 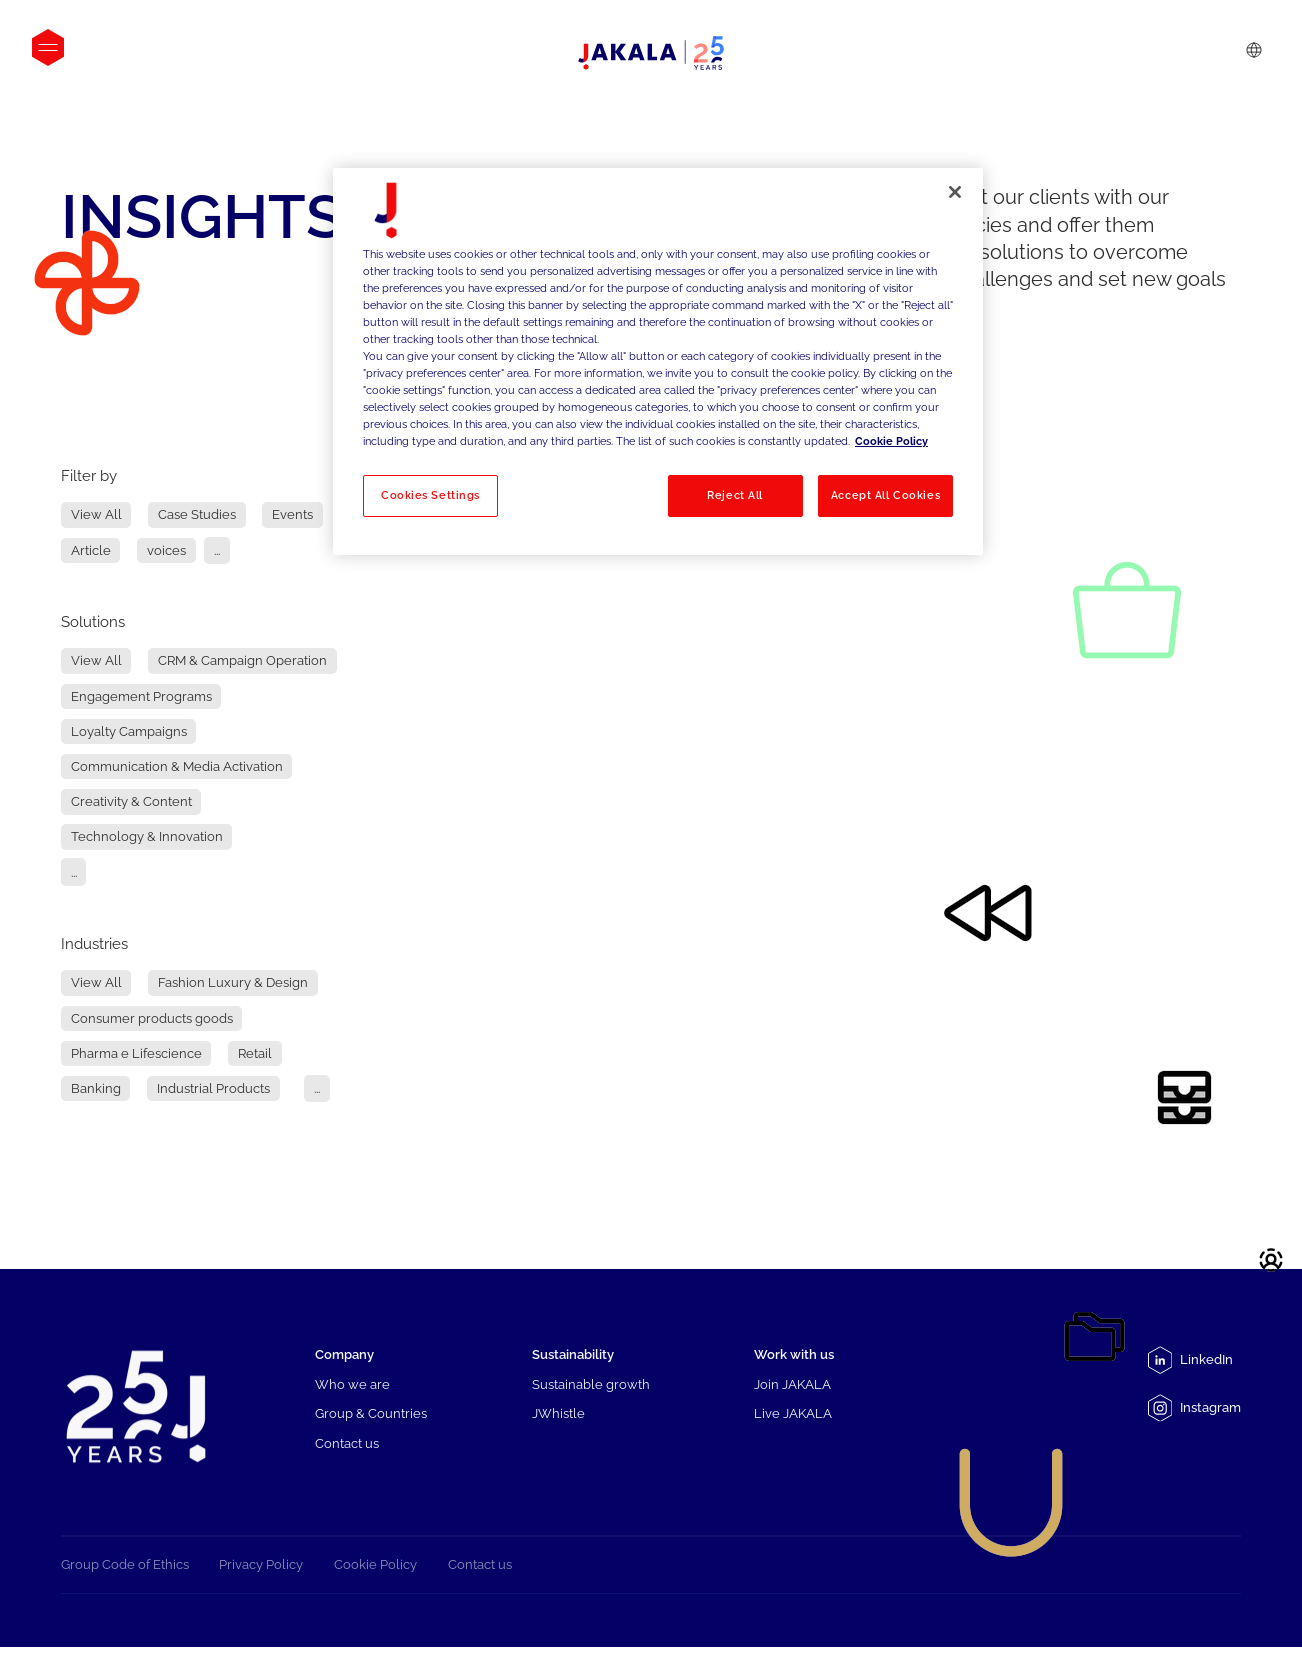 I want to click on combine or merge selected elements, so click(x=1011, y=1495).